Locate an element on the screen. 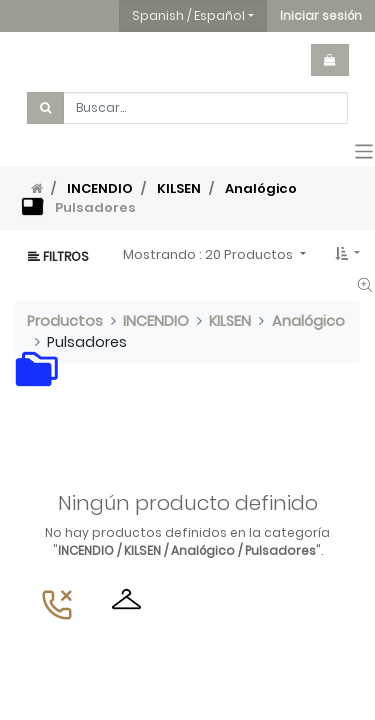 Image resolution: width=375 pixels, height=720 pixels. indicates a missed phone call is located at coordinates (57, 605).